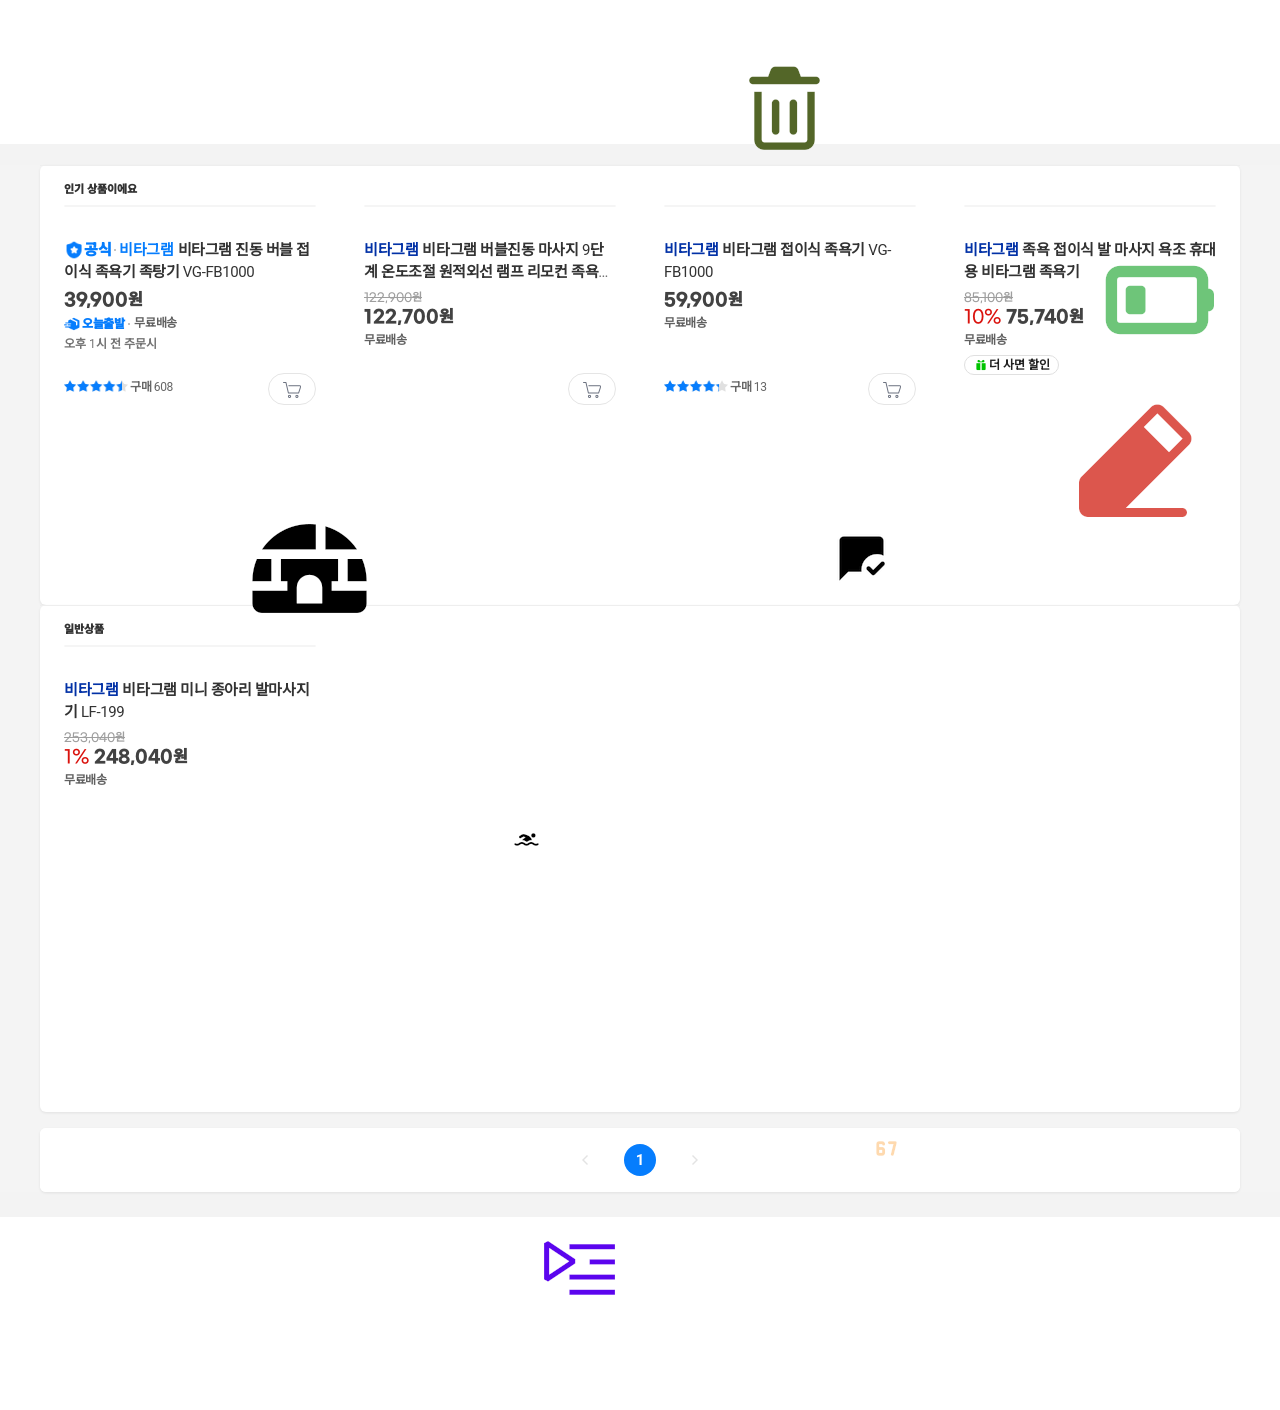 Image resolution: width=1280 pixels, height=1410 pixels. Describe the element at coordinates (526, 839) in the screenshot. I see `access swimming pool or aquatic facilities` at that location.